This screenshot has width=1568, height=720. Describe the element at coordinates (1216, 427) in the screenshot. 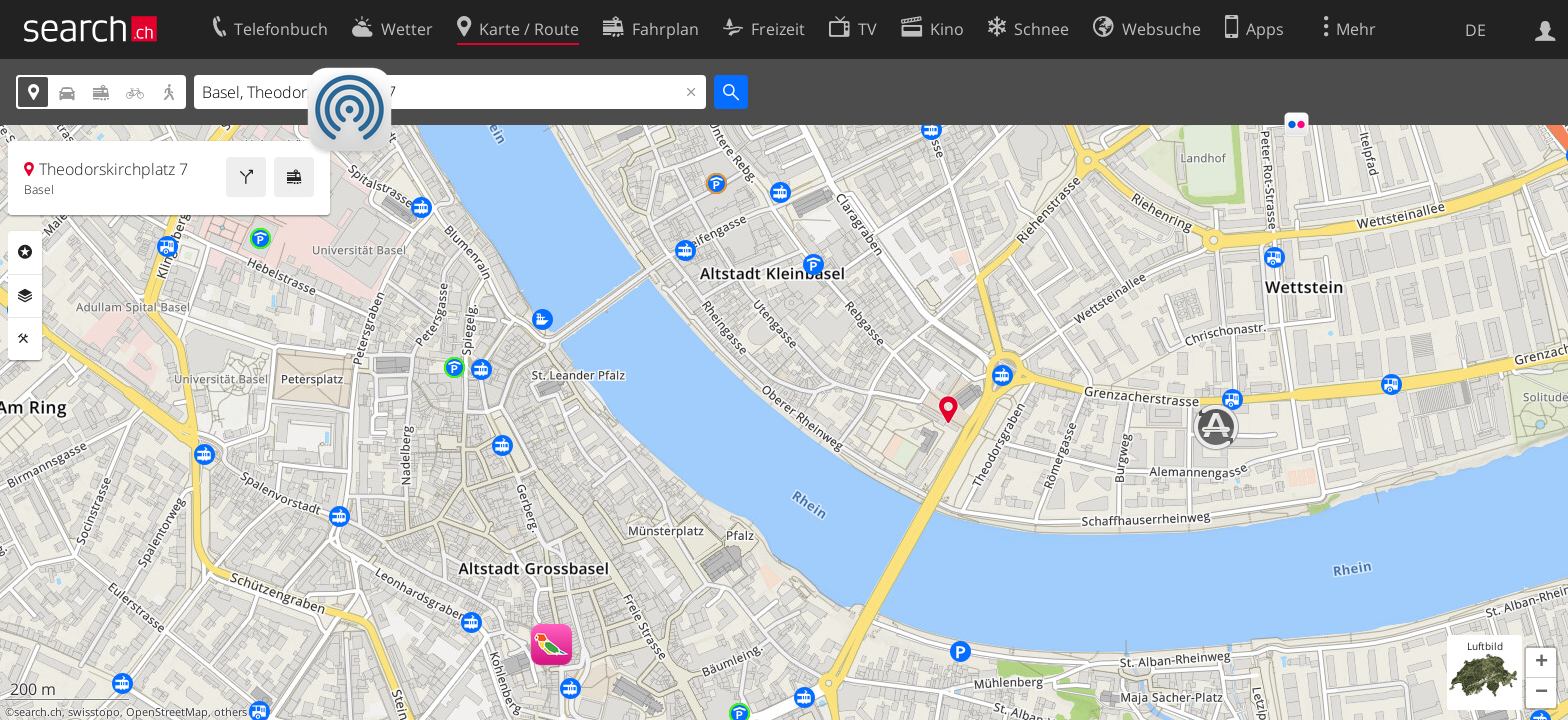

I see `open the software updater application` at that location.